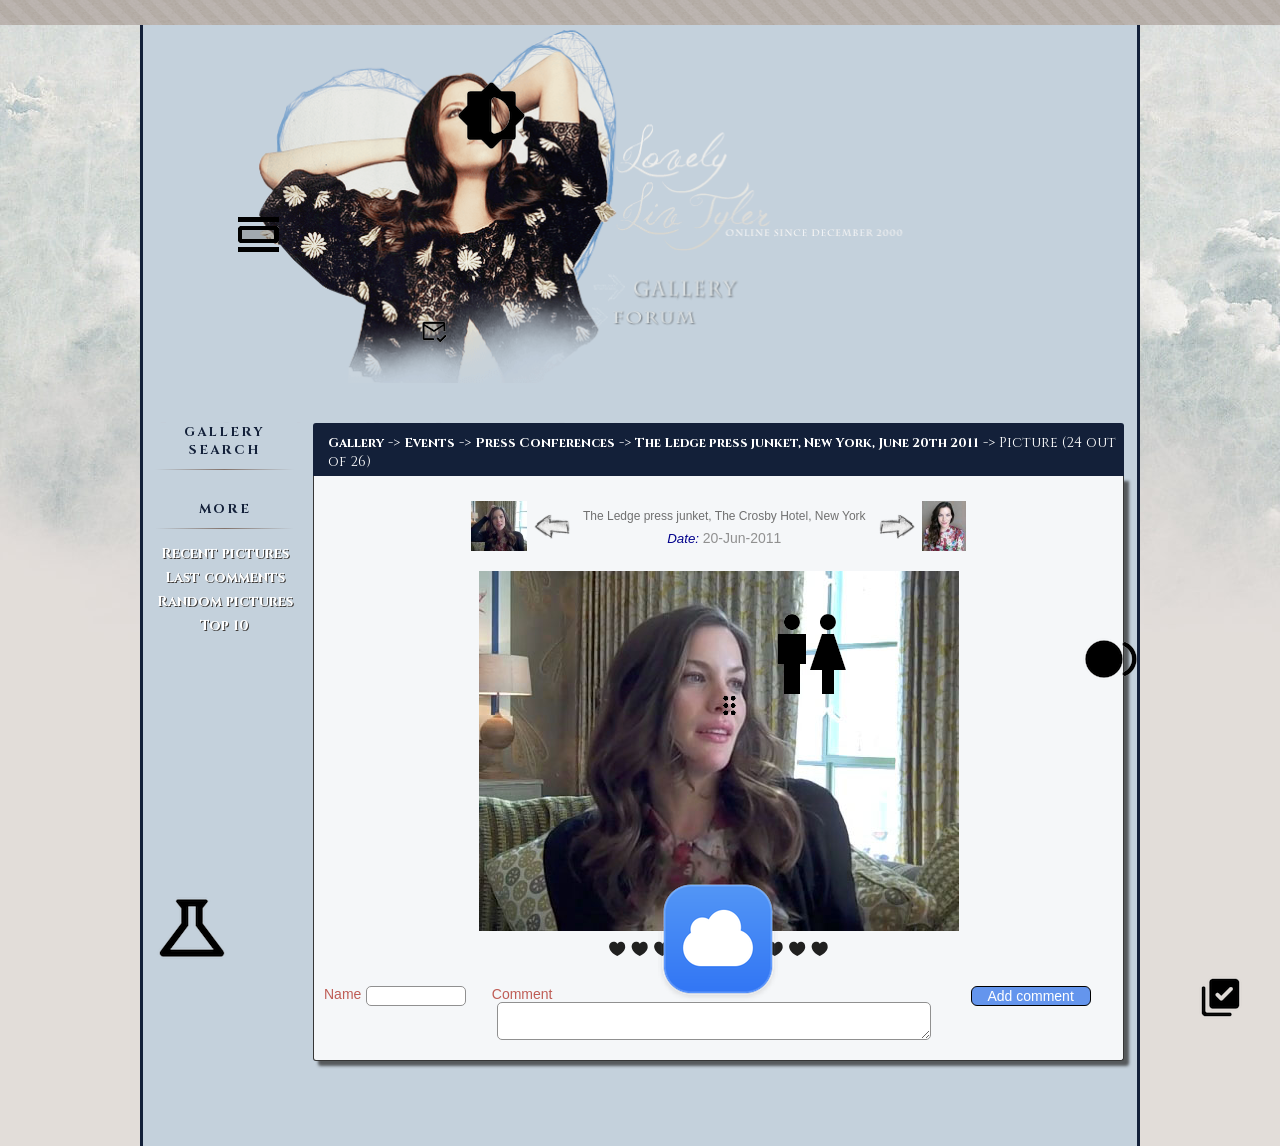 The height and width of the screenshot is (1146, 1280). What do you see at coordinates (729, 705) in the screenshot?
I see `drag to reorder this item` at bounding box center [729, 705].